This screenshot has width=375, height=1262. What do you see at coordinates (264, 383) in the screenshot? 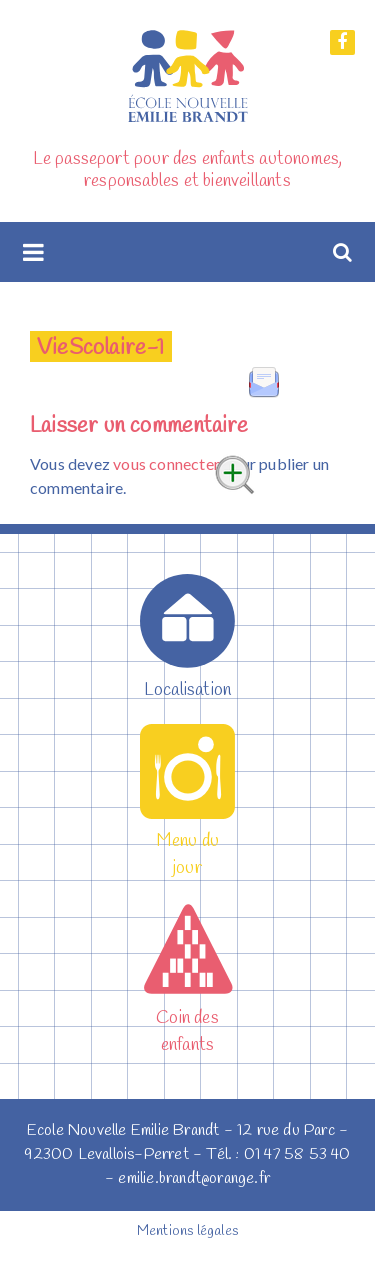
I see `indicates a message has been read` at bounding box center [264, 383].